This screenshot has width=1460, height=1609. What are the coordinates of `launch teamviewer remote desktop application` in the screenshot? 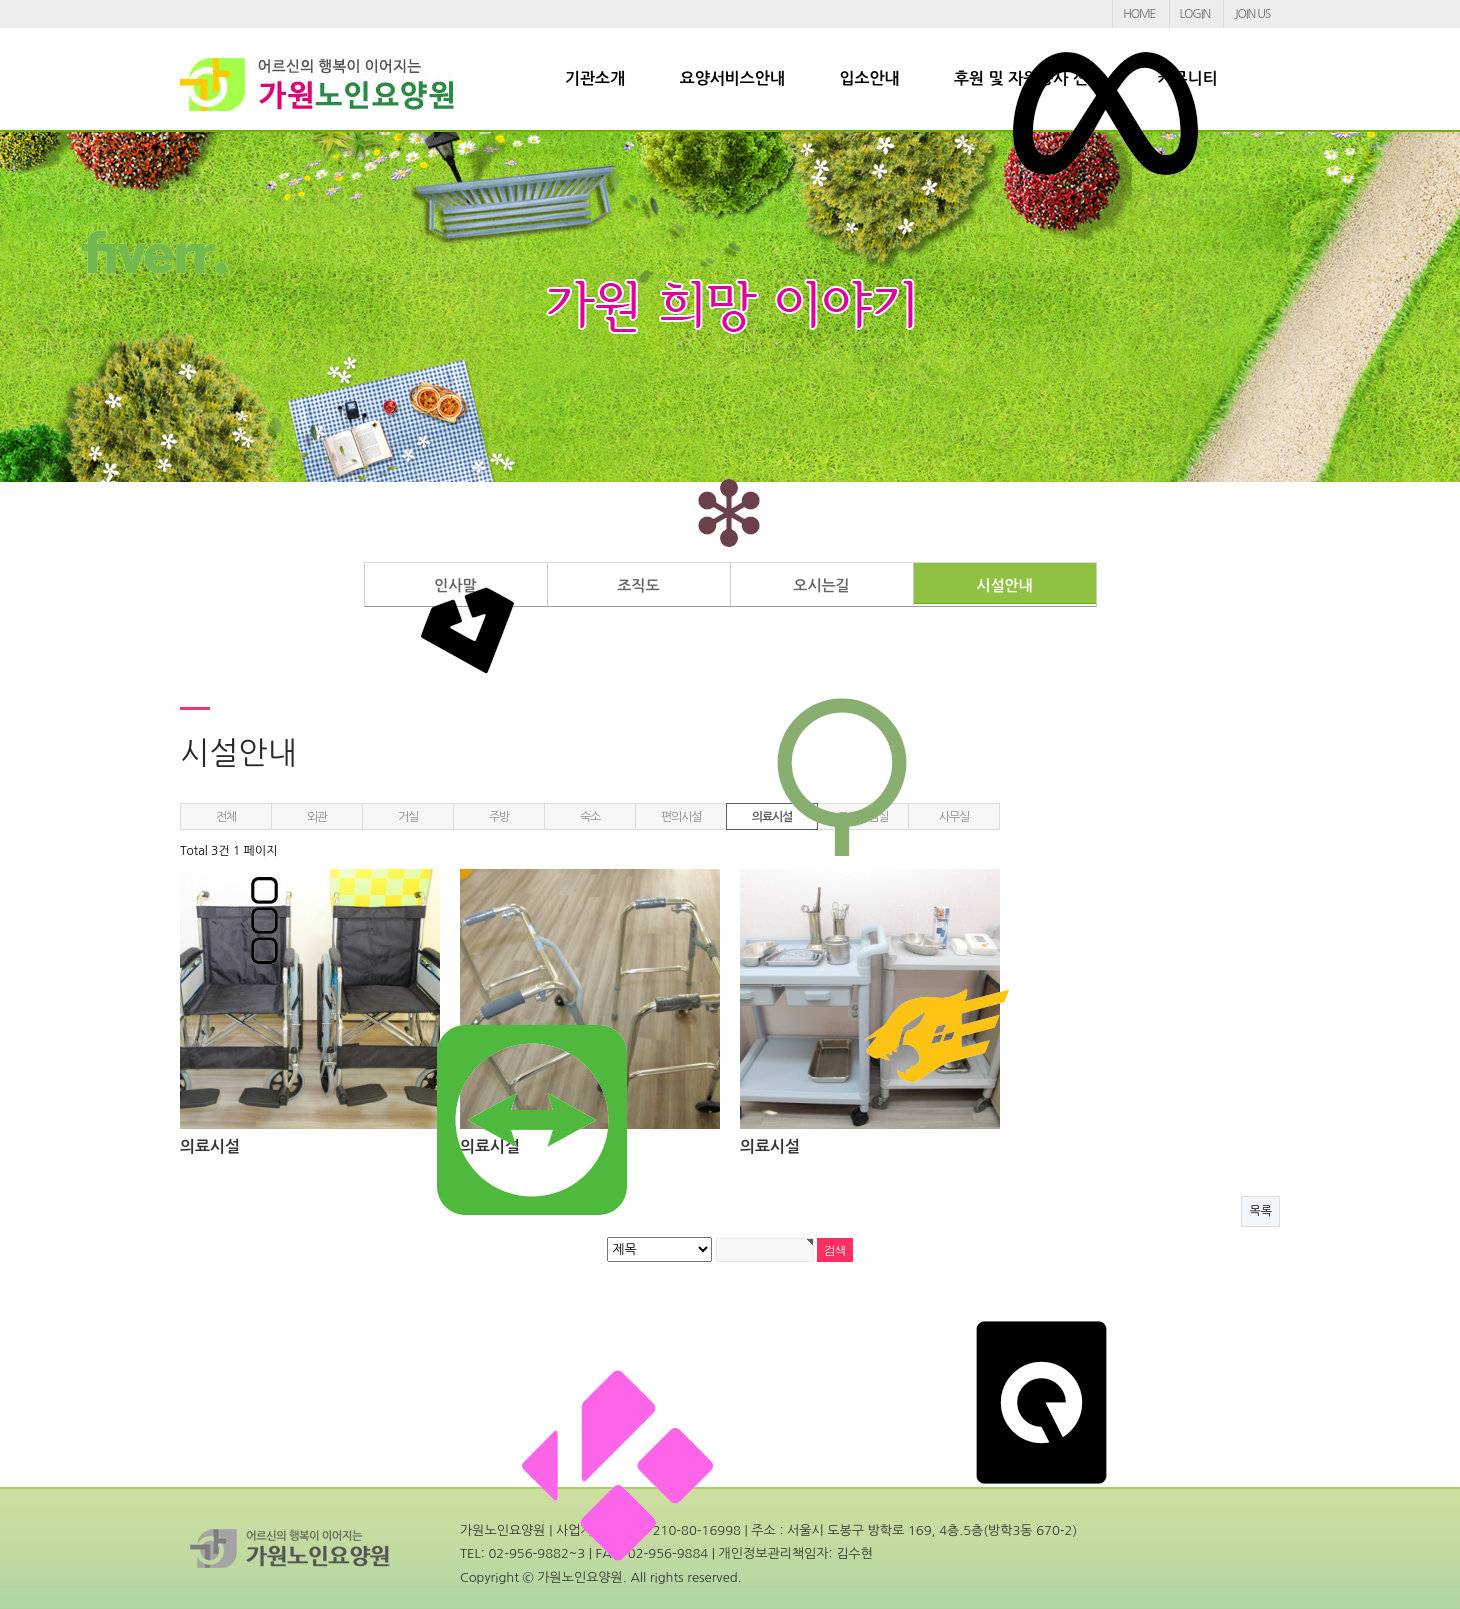 It's located at (532, 1120).